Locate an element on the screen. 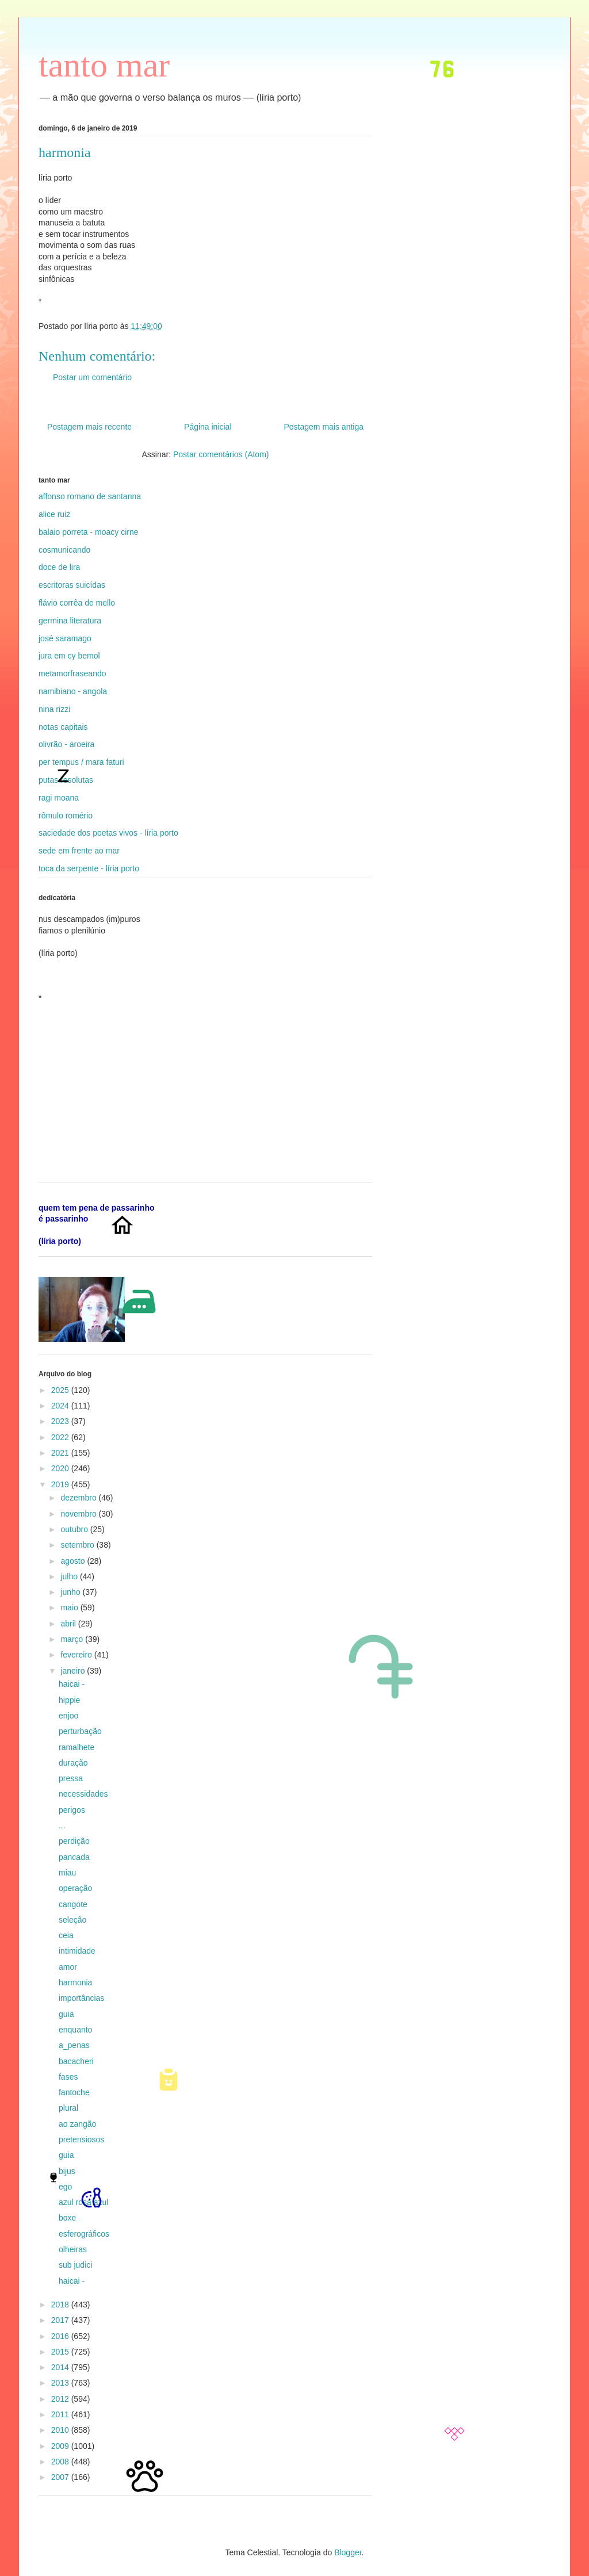 Image resolution: width=589 pixels, height=2576 pixels. represents Armenian dram currency is located at coordinates (381, 1667).